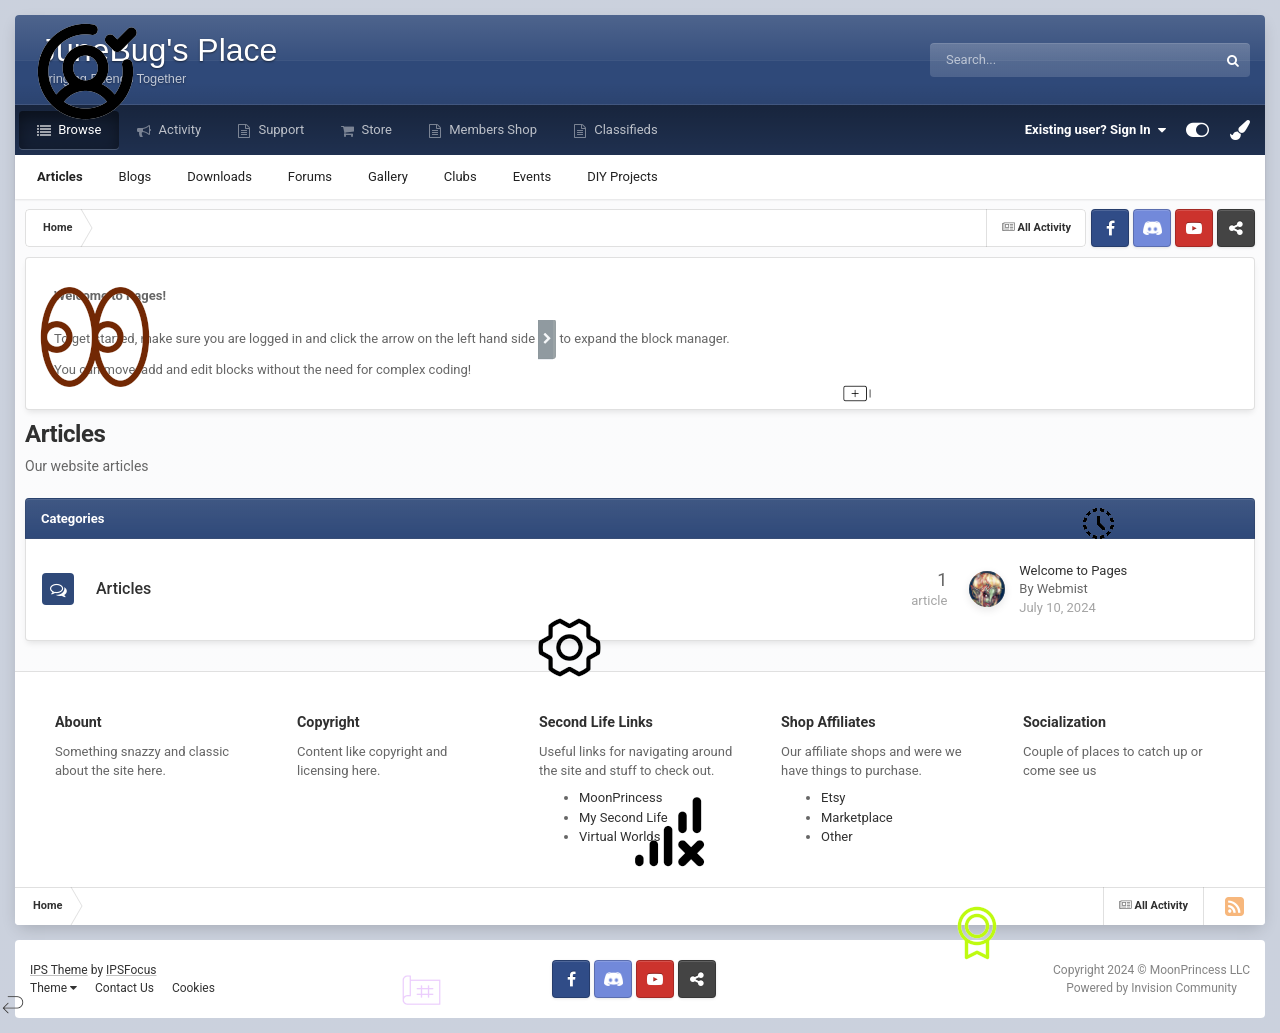 Image resolution: width=1280 pixels, height=1033 pixels. What do you see at coordinates (85, 71) in the screenshot?
I see `verified user profile` at bounding box center [85, 71].